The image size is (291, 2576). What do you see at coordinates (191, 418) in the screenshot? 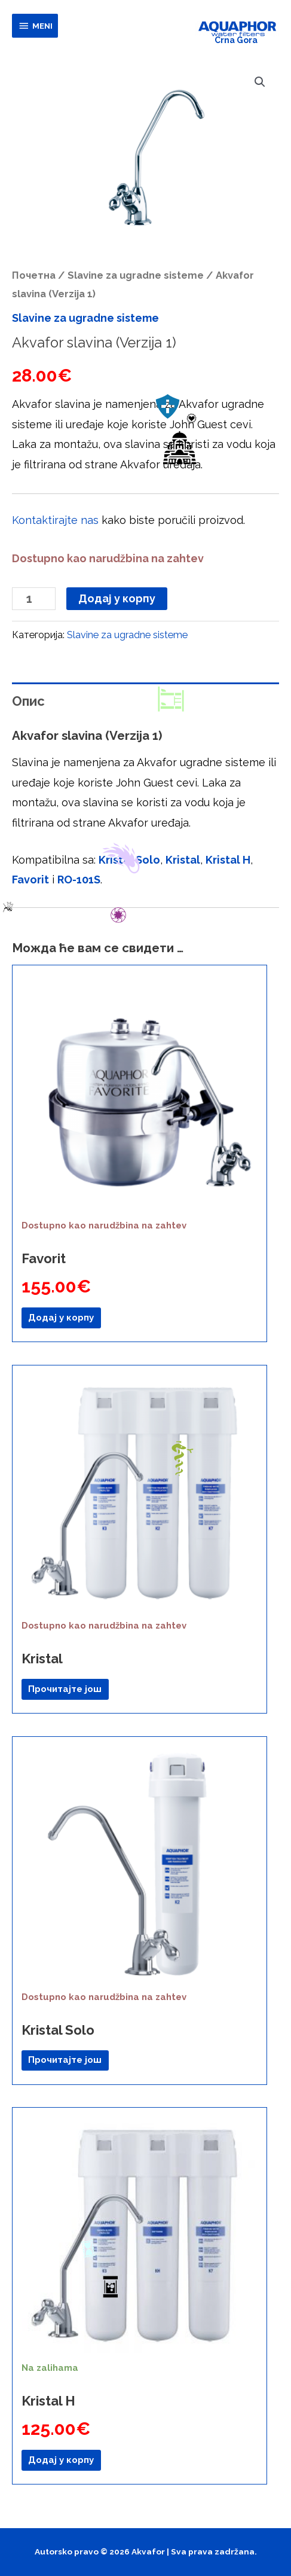
I see `indicates a locked or committed relationship status` at bounding box center [191, 418].